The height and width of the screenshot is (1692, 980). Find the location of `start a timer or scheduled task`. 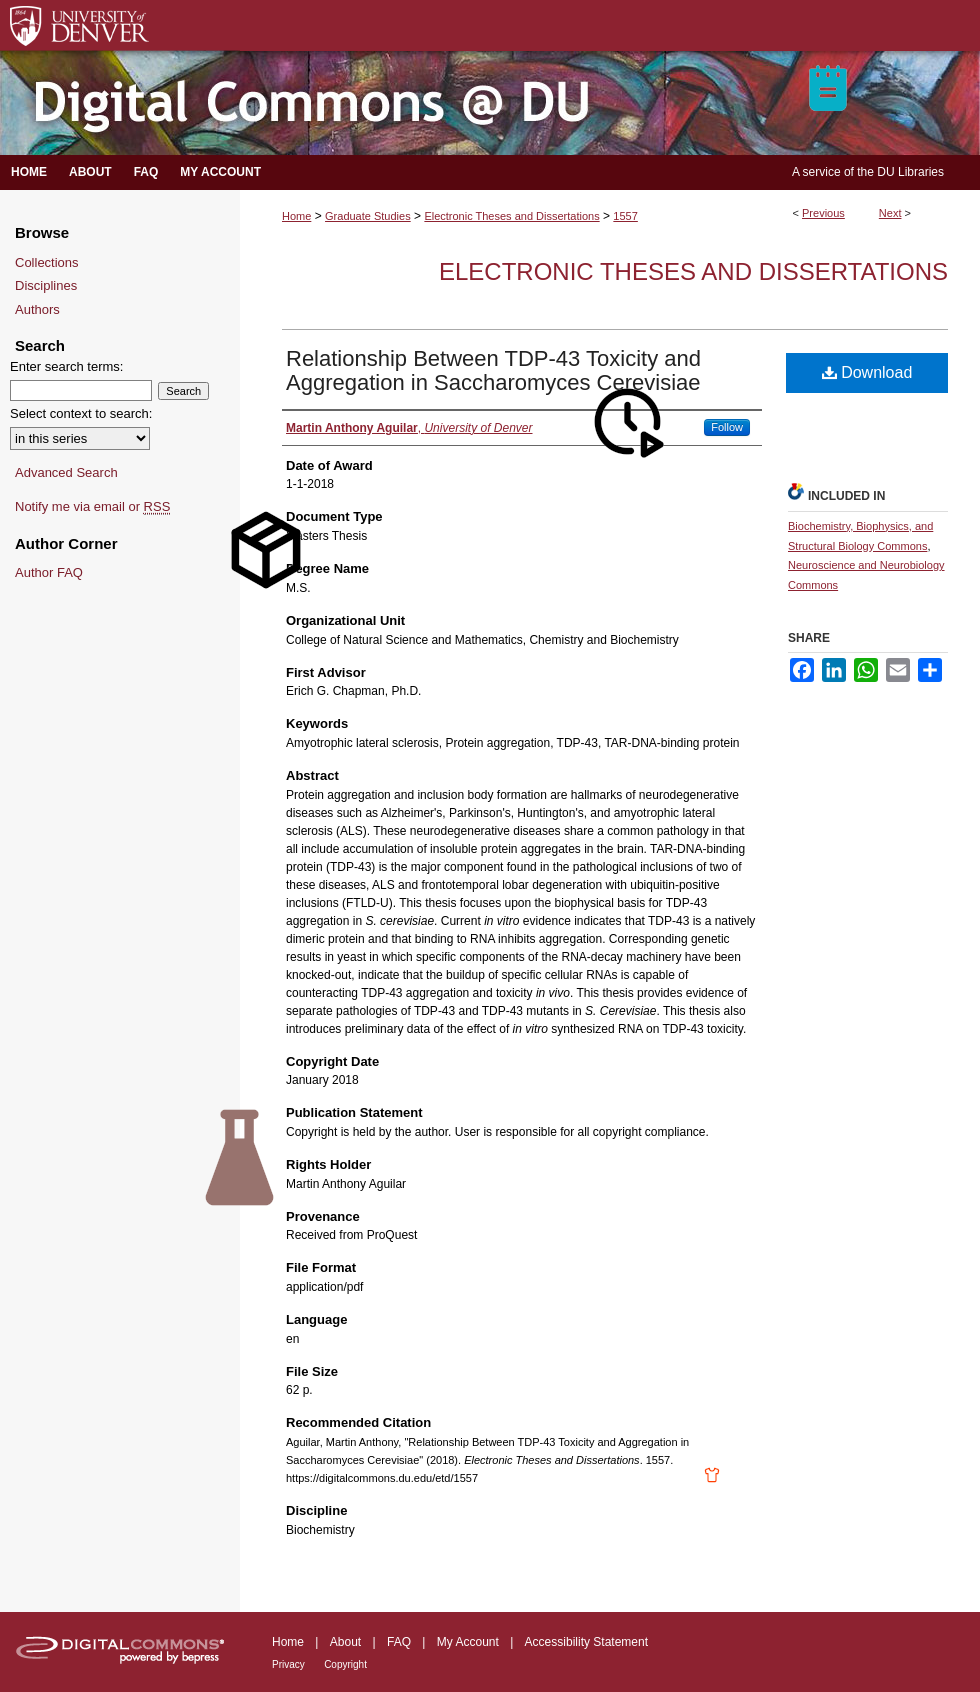

start a timer or scheduled task is located at coordinates (627, 421).